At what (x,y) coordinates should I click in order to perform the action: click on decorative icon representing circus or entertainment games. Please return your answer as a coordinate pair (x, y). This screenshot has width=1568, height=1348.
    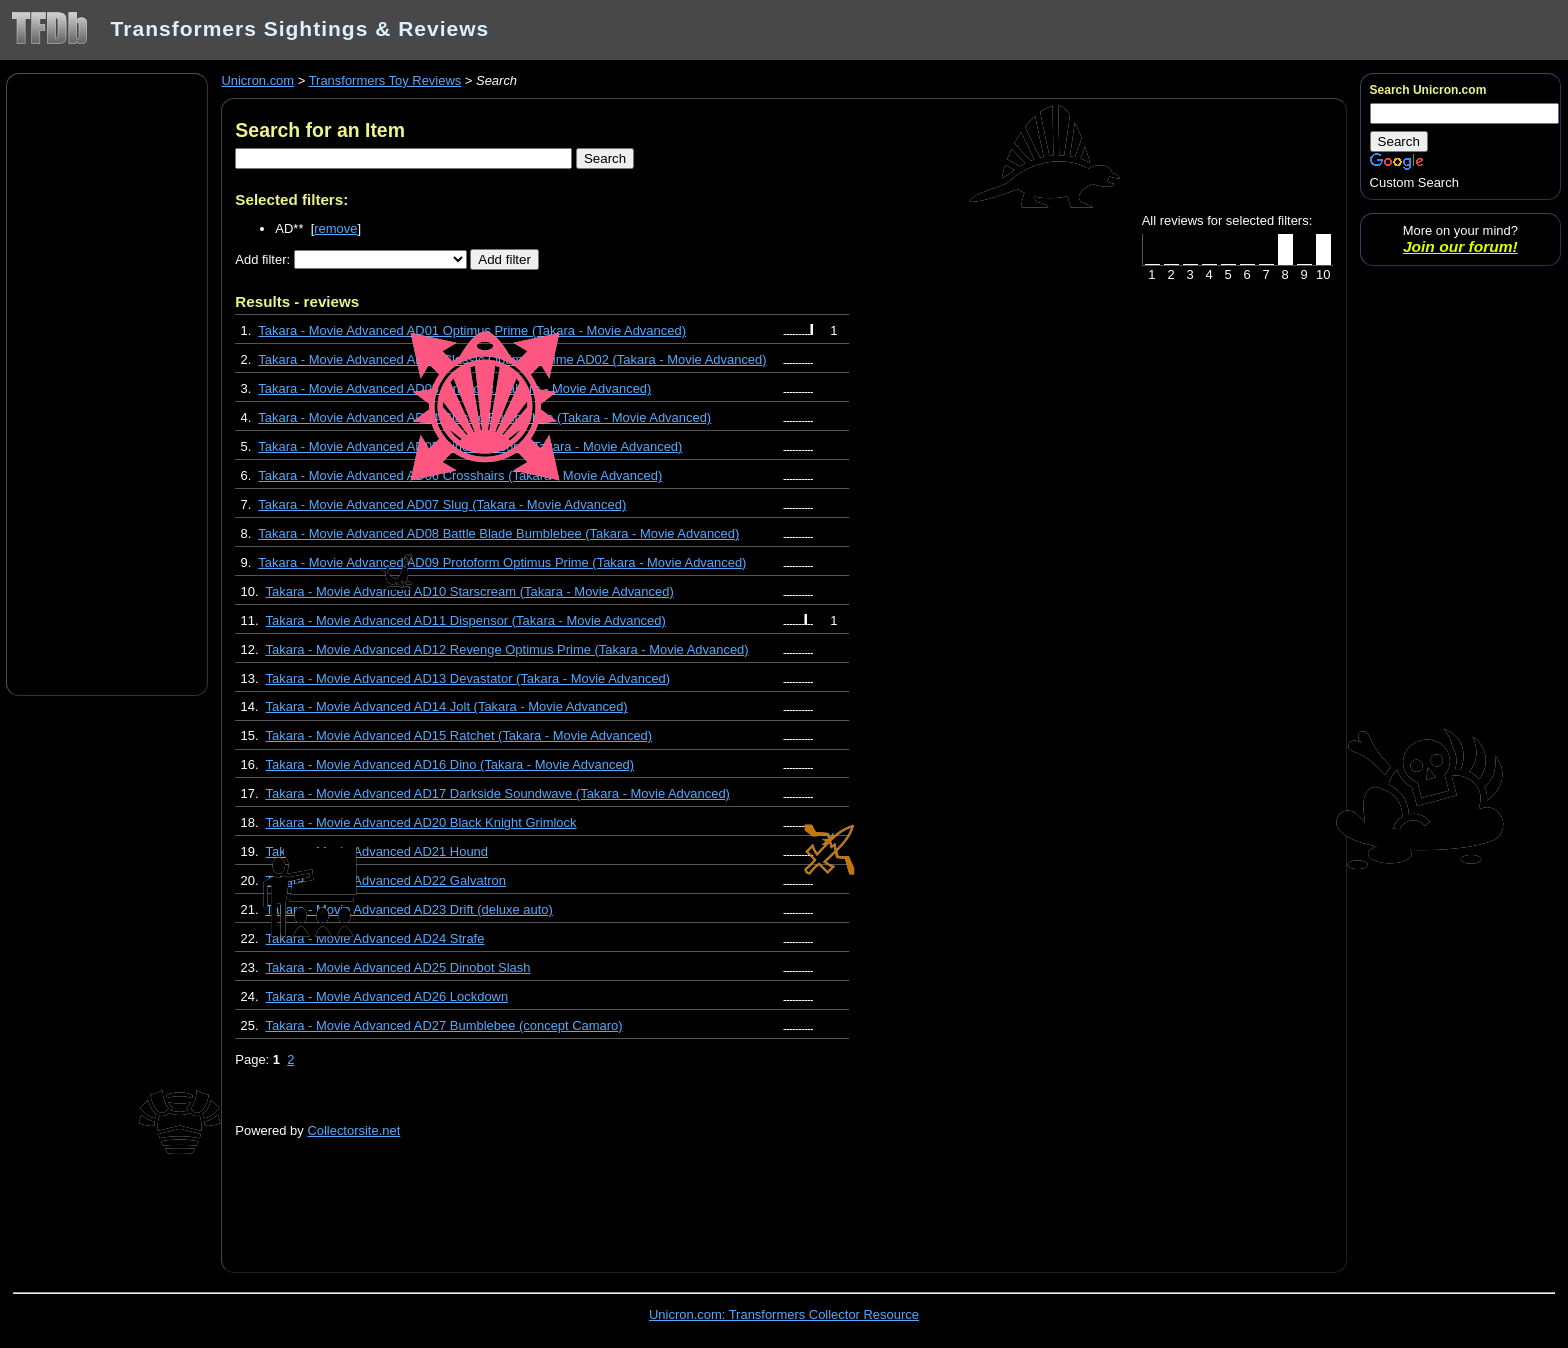
    Looking at the image, I should click on (398, 571).